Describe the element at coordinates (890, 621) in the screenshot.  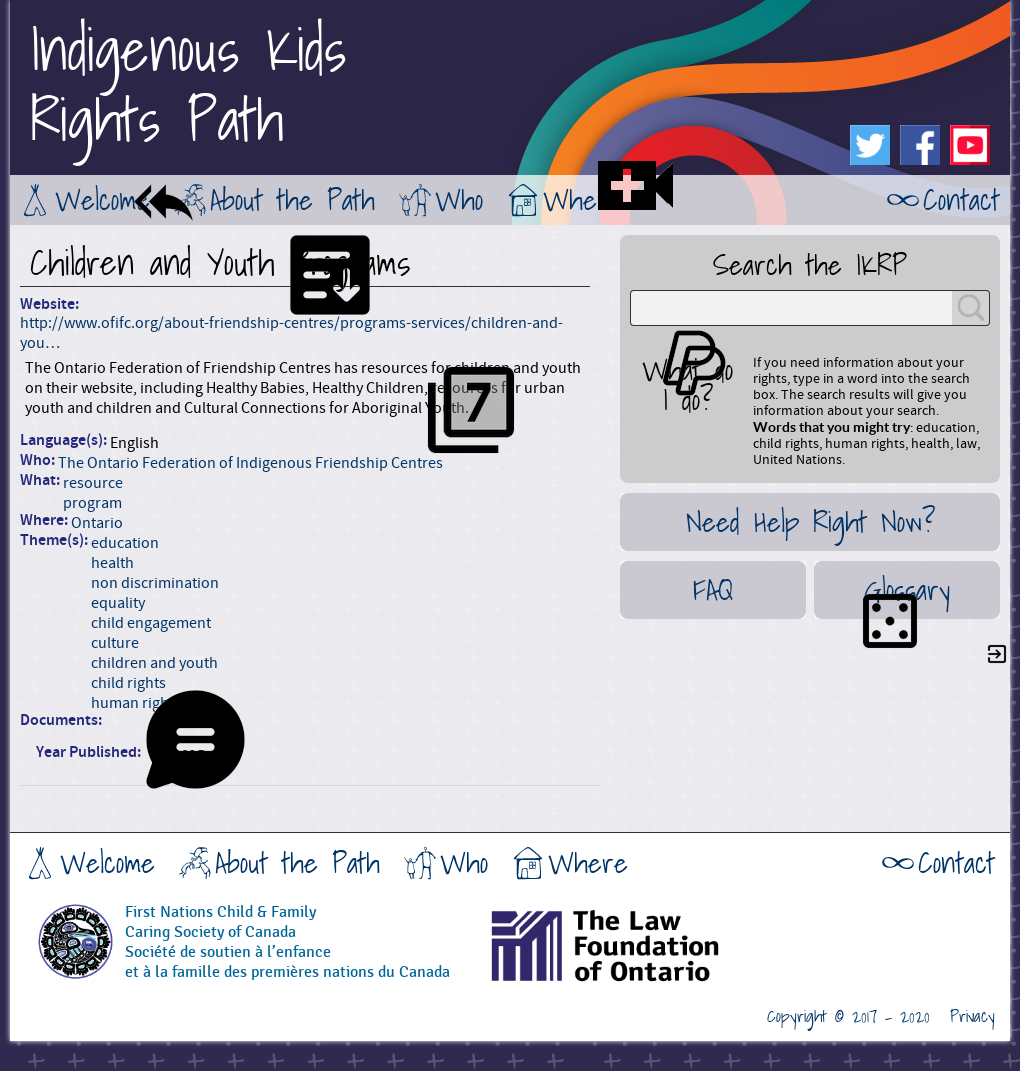
I see `access casino or gambling games` at that location.